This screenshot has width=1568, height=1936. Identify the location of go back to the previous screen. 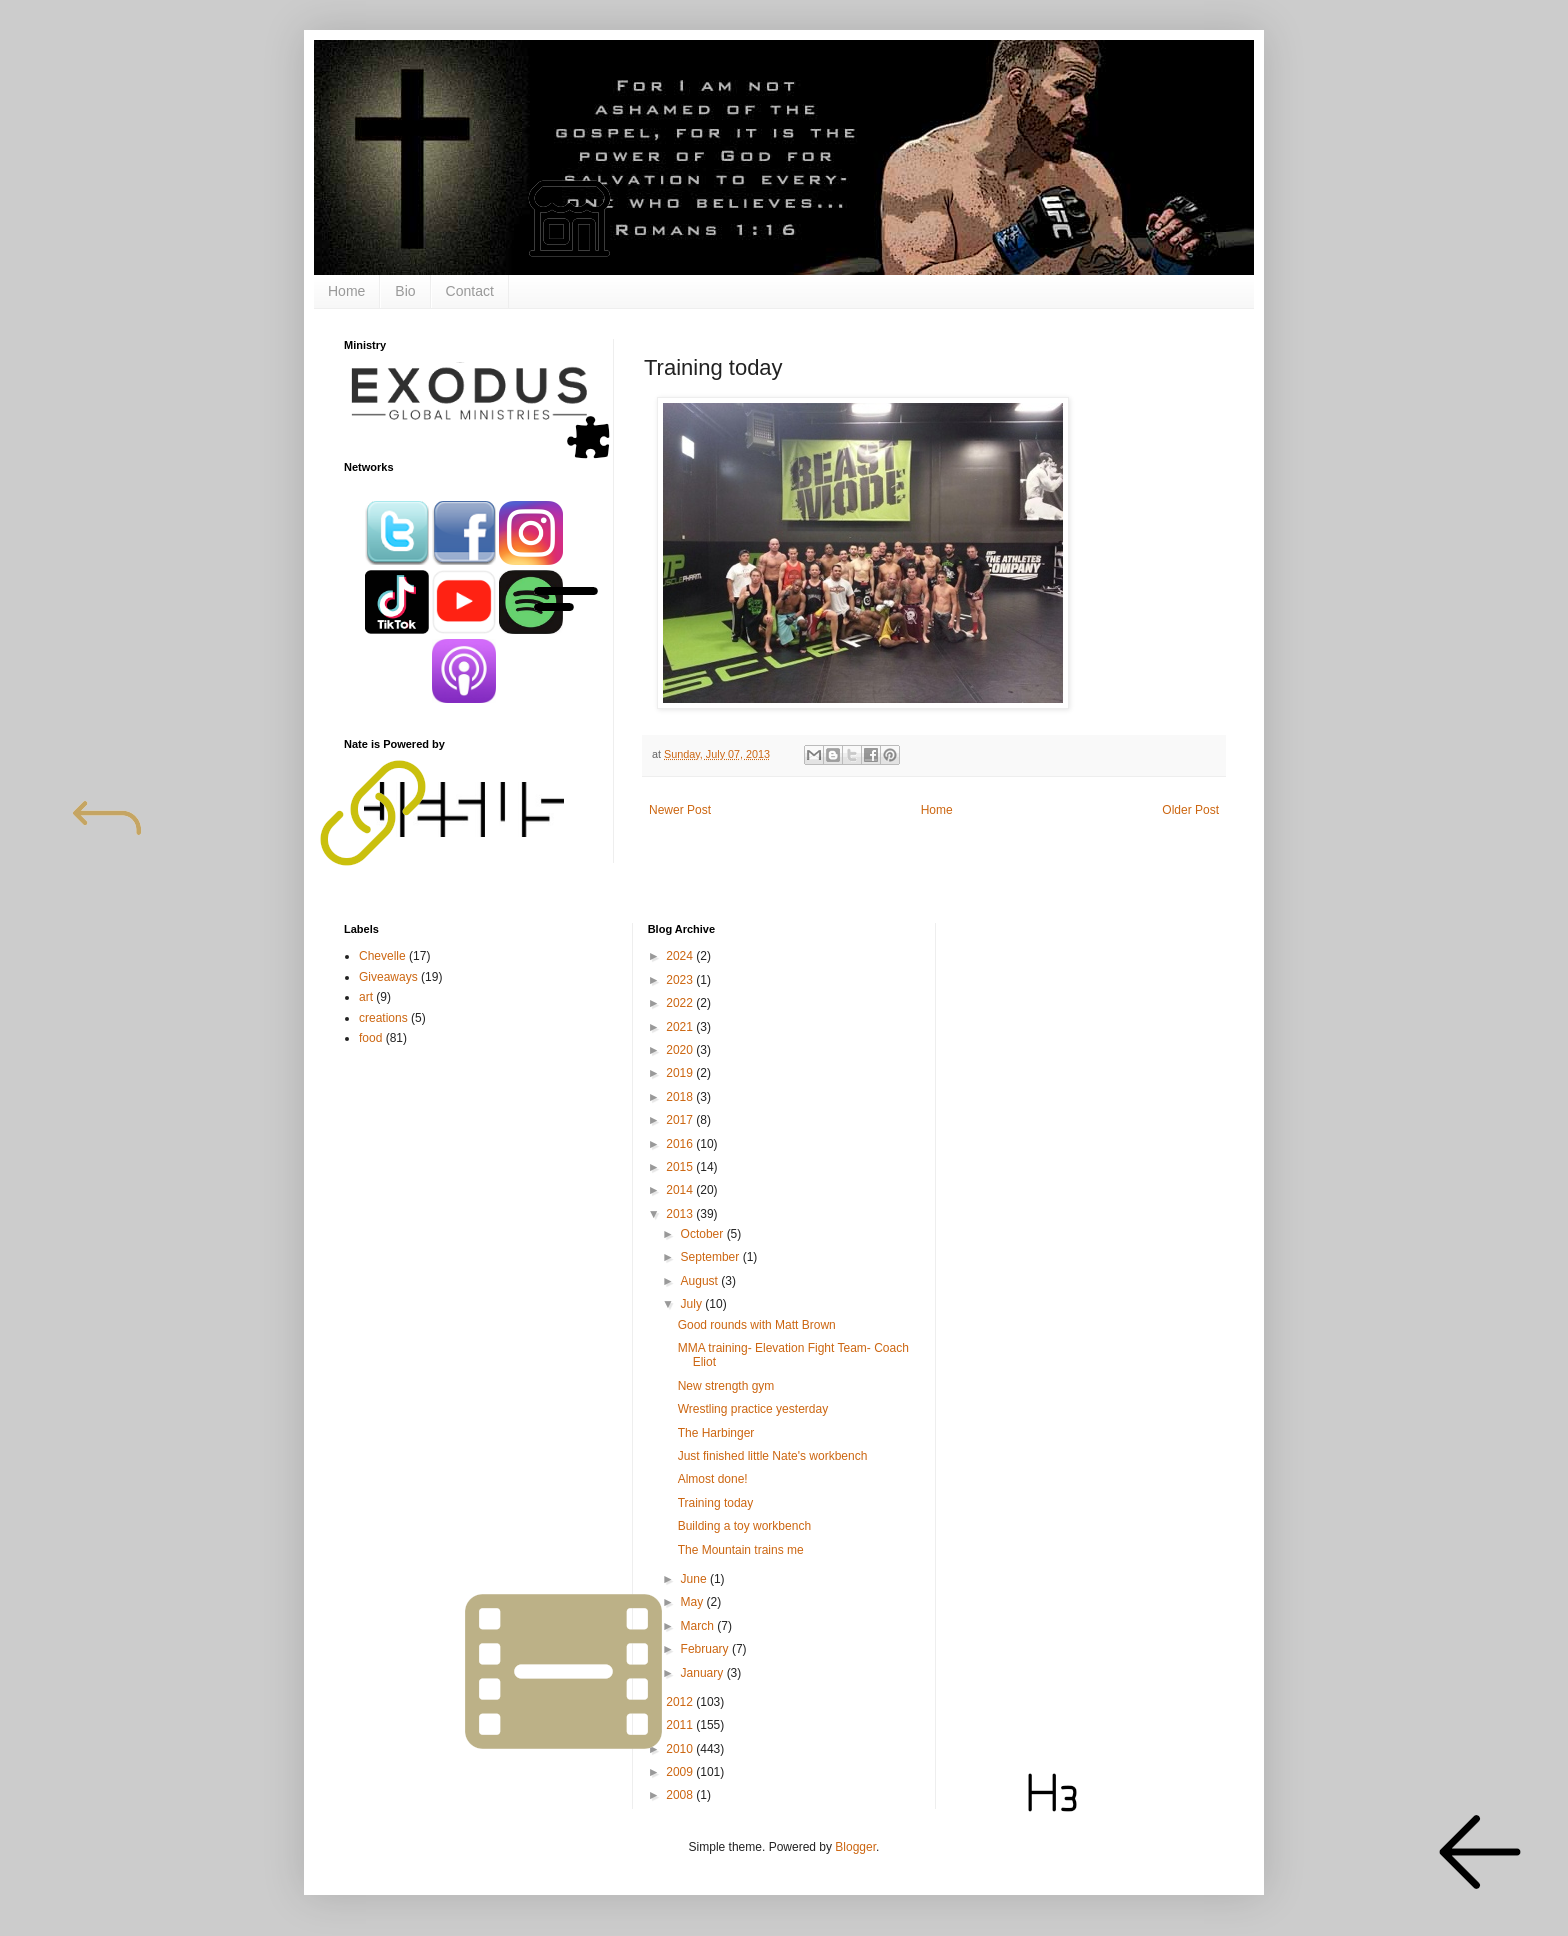
(1480, 1852).